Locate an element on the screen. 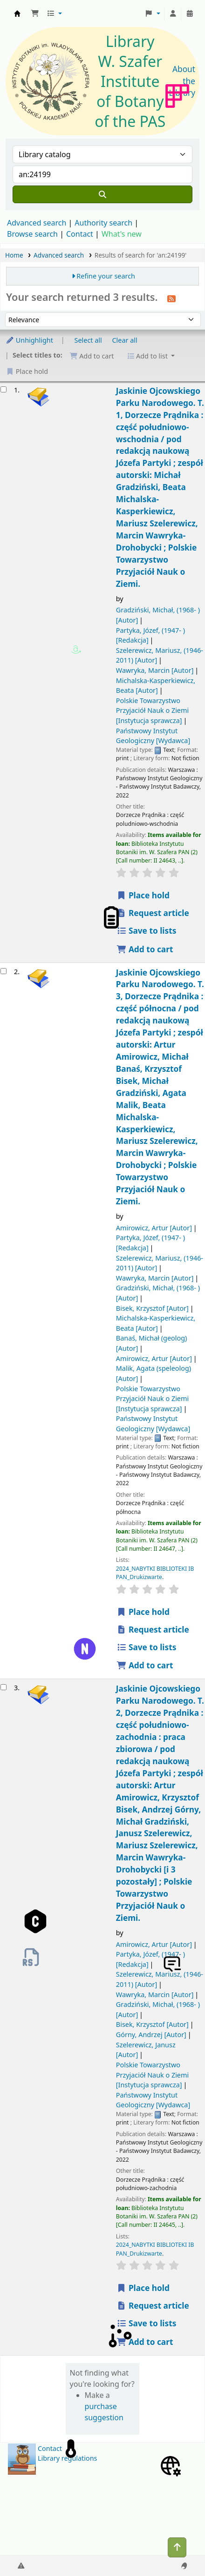 This screenshot has height=2576, width=205. view cohort analysis chart is located at coordinates (177, 96).